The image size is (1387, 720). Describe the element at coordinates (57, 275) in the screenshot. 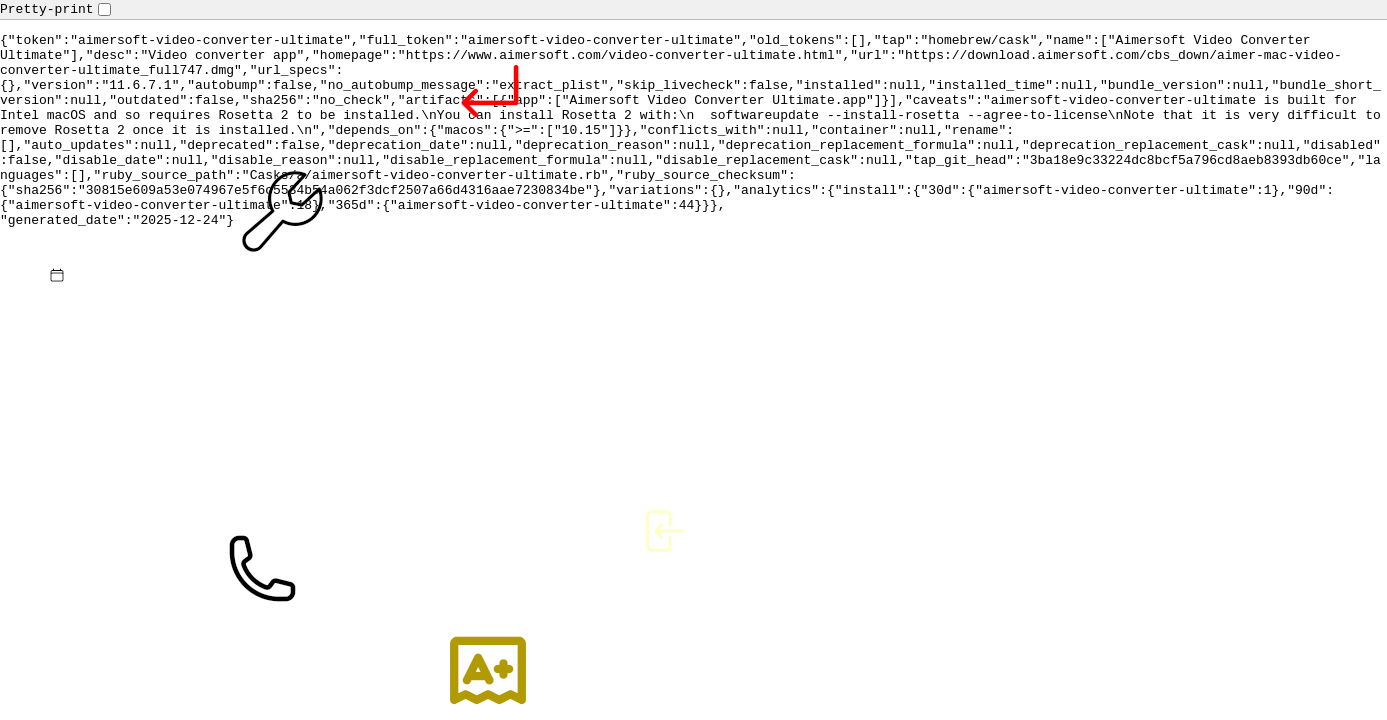

I see `view calendar or schedule` at that location.